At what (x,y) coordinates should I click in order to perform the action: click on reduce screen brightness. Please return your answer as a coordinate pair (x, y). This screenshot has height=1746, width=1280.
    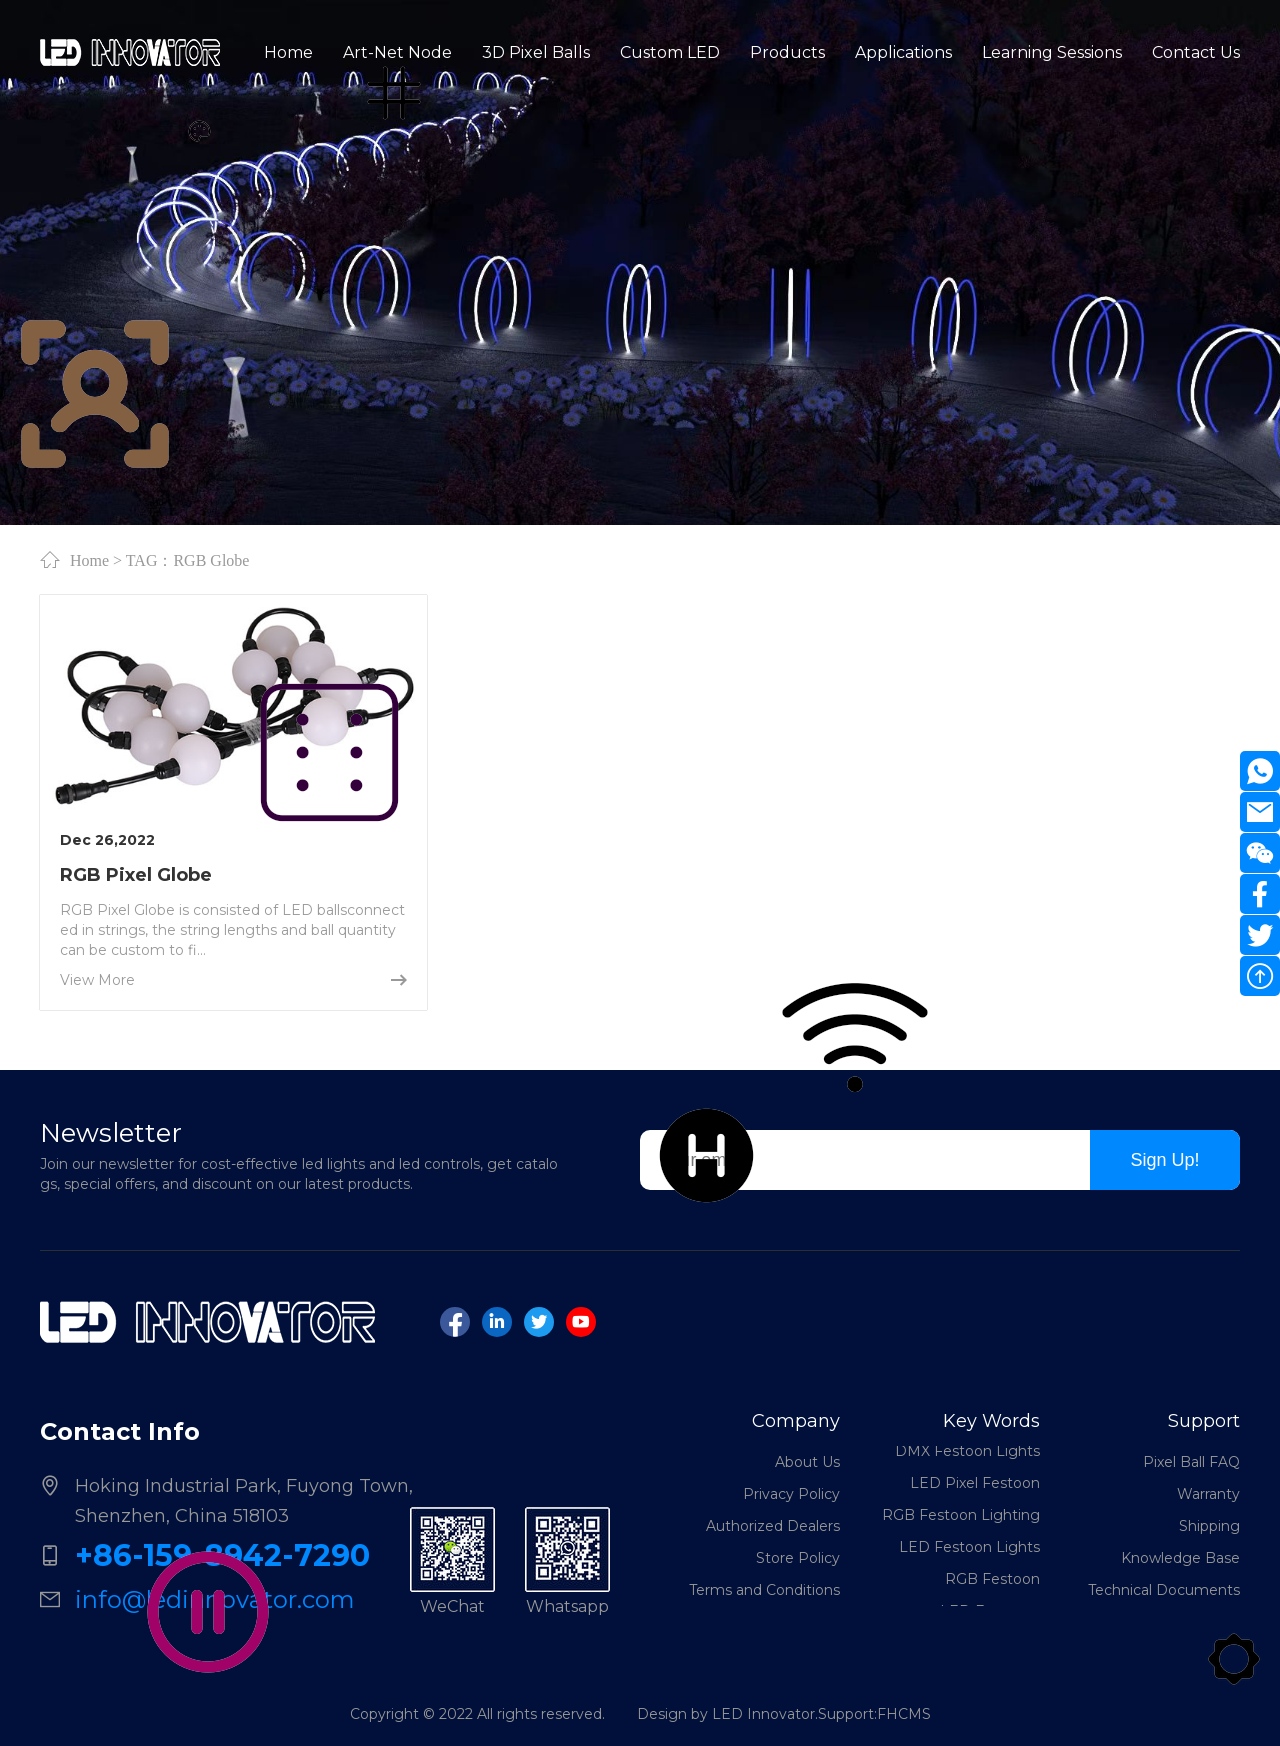
    Looking at the image, I should click on (1234, 1659).